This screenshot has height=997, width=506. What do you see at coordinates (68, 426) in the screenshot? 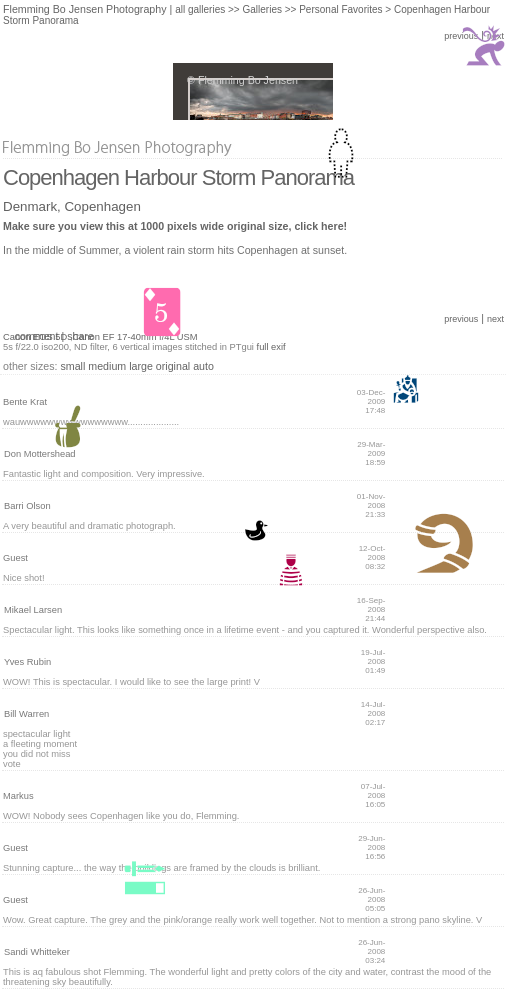
I see `access honey or sweet reward items` at bounding box center [68, 426].